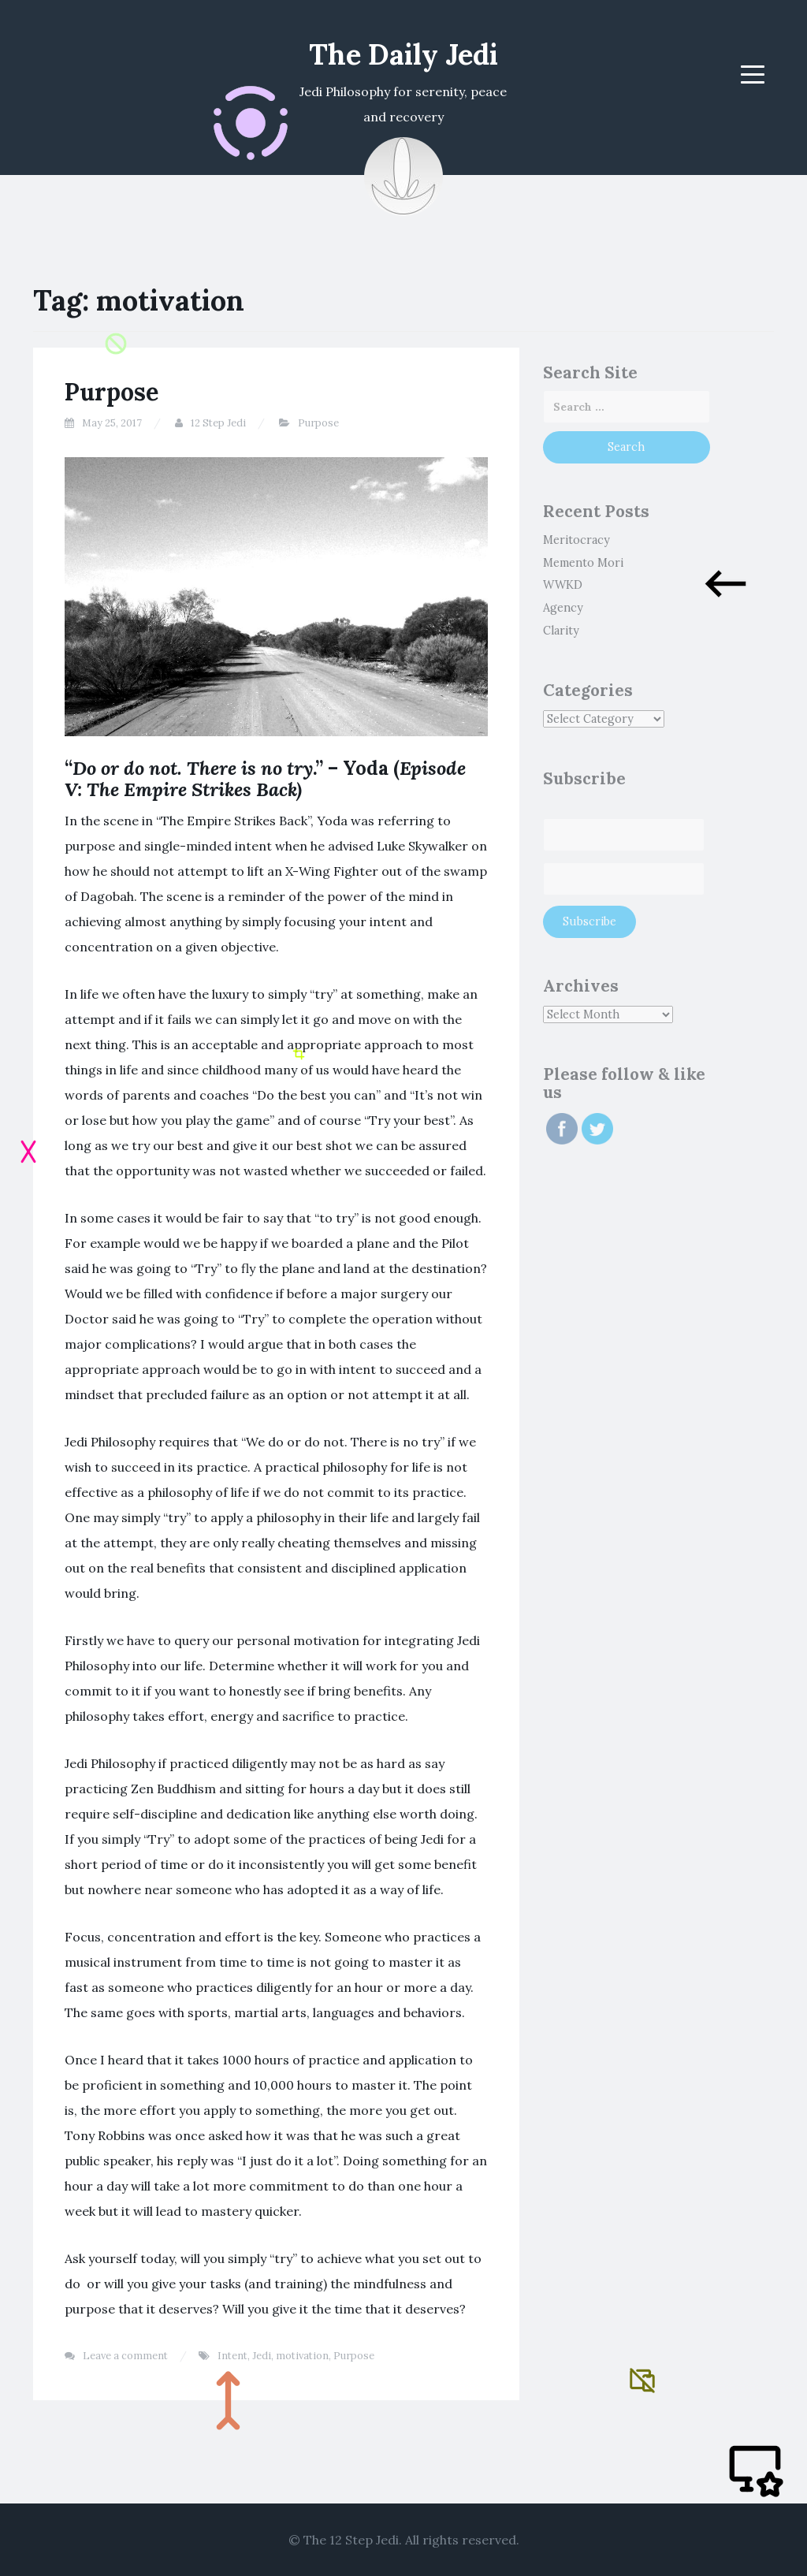 The height and width of the screenshot is (2576, 807). Describe the element at coordinates (299, 1054) in the screenshot. I see `crop an image or photo` at that location.